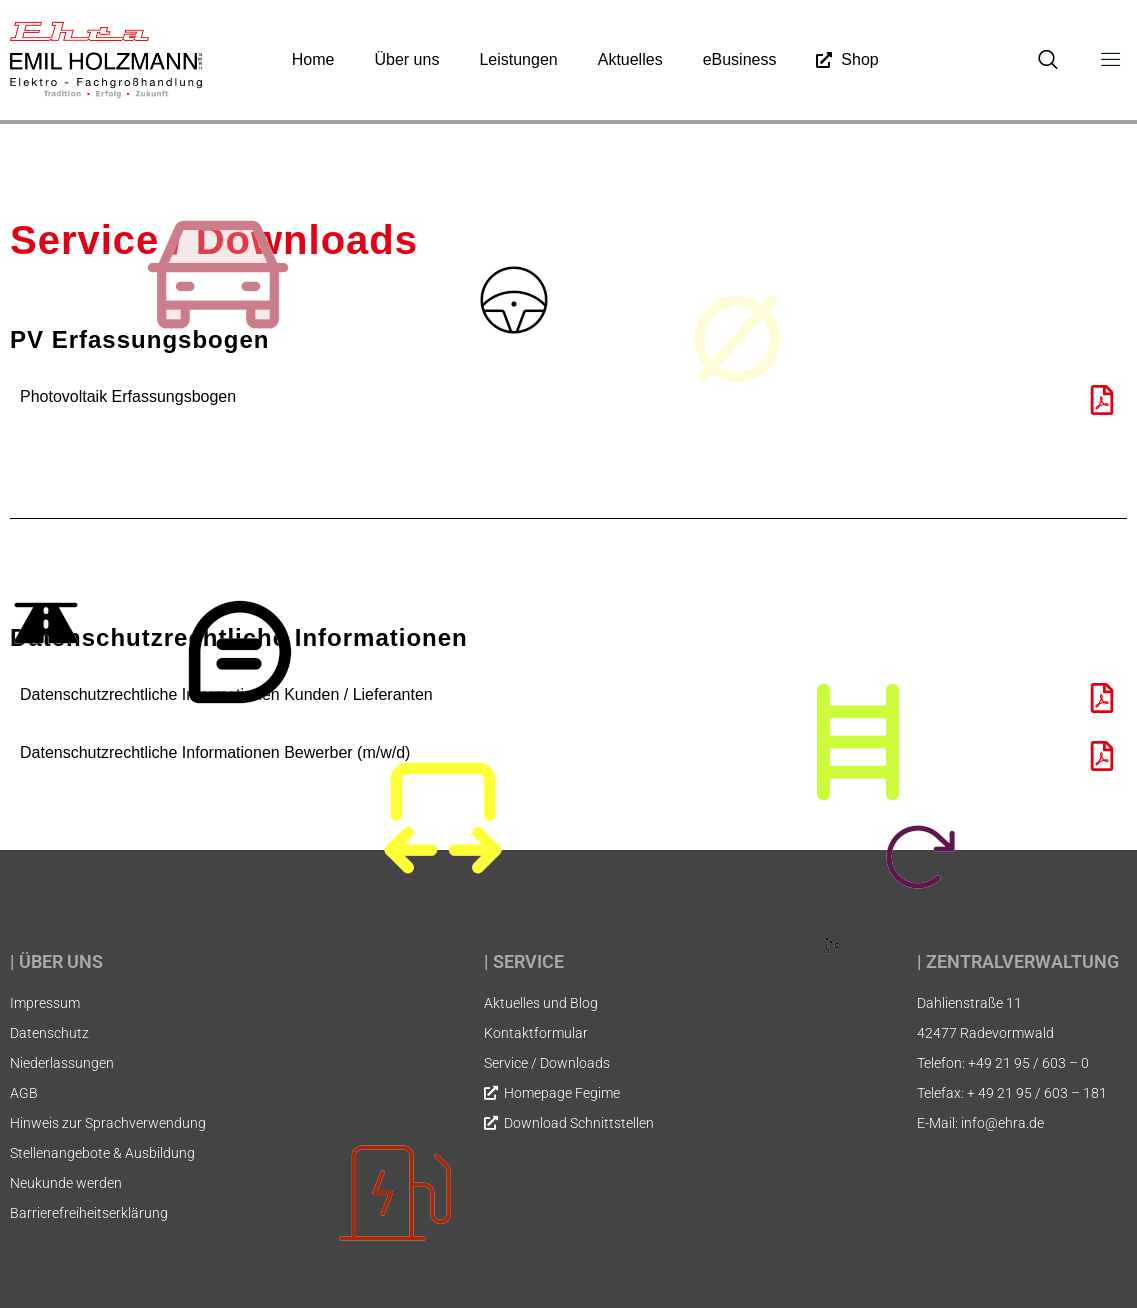  What do you see at coordinates (218, 277) in the screenshot?
I see `access vehicle or car-related features` at bounding box center [218, 277].